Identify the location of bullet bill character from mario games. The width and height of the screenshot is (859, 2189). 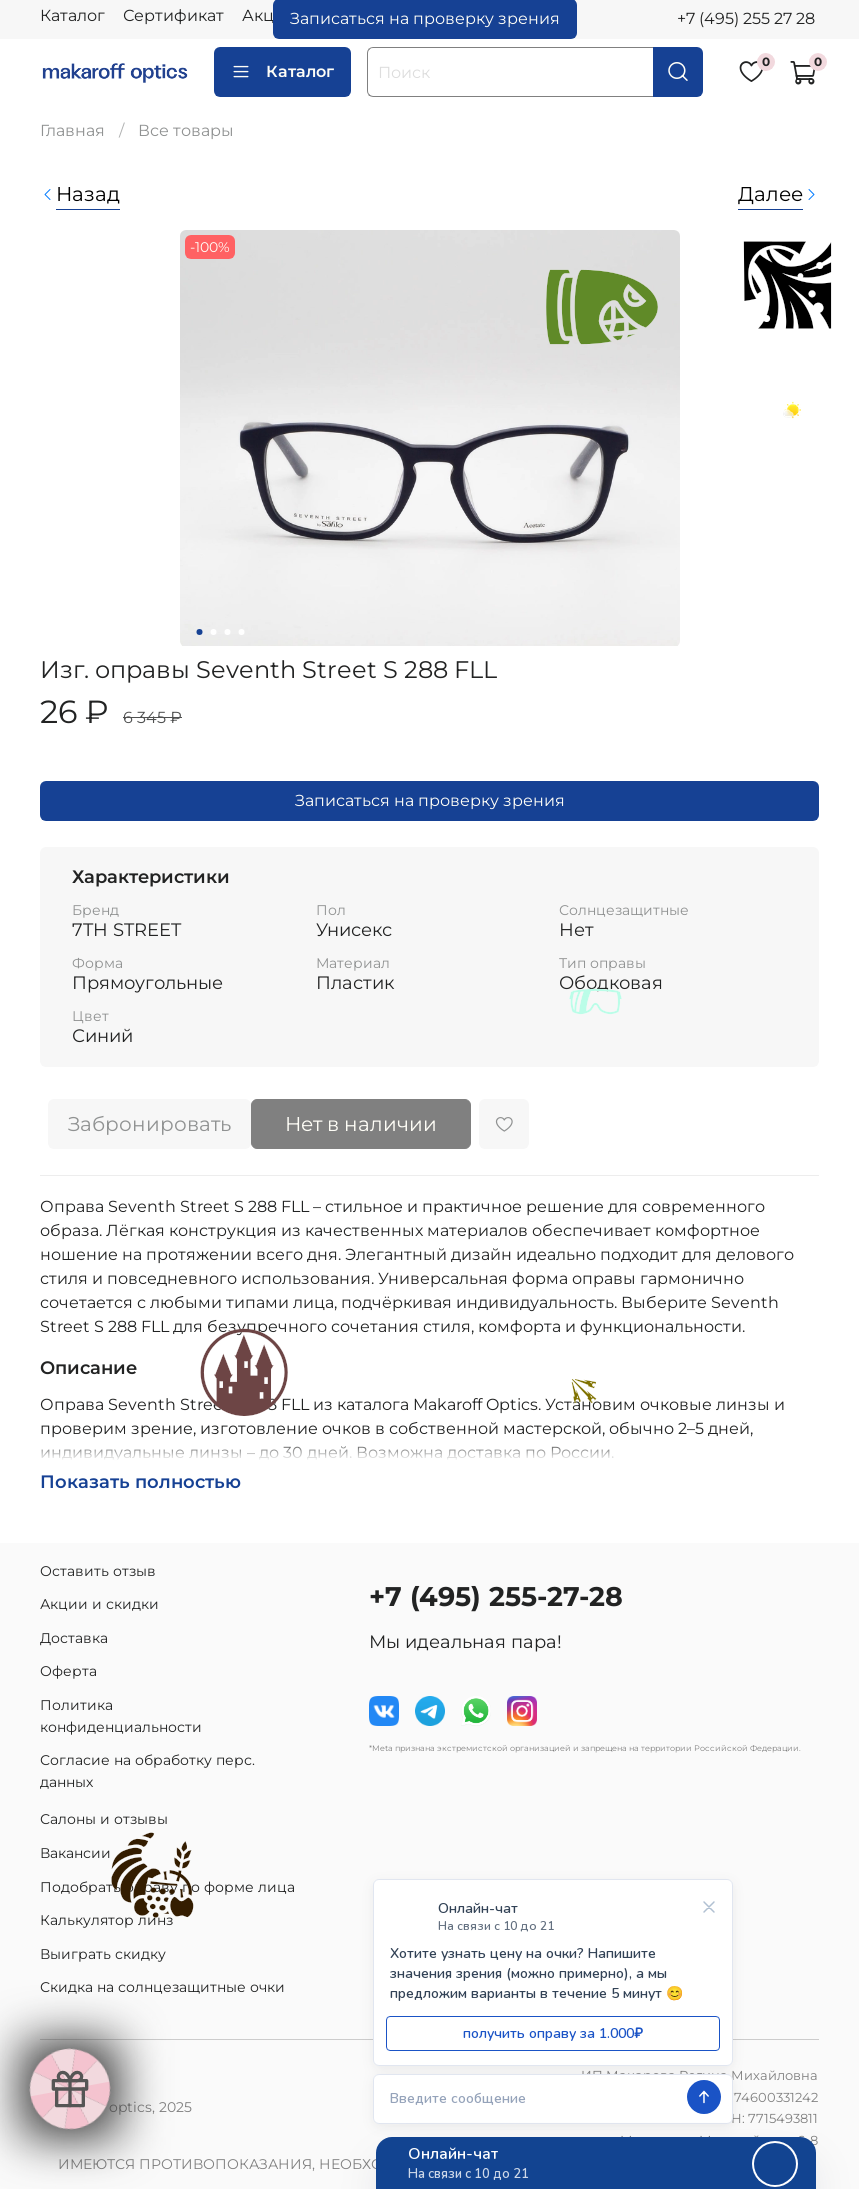
(602, 307).